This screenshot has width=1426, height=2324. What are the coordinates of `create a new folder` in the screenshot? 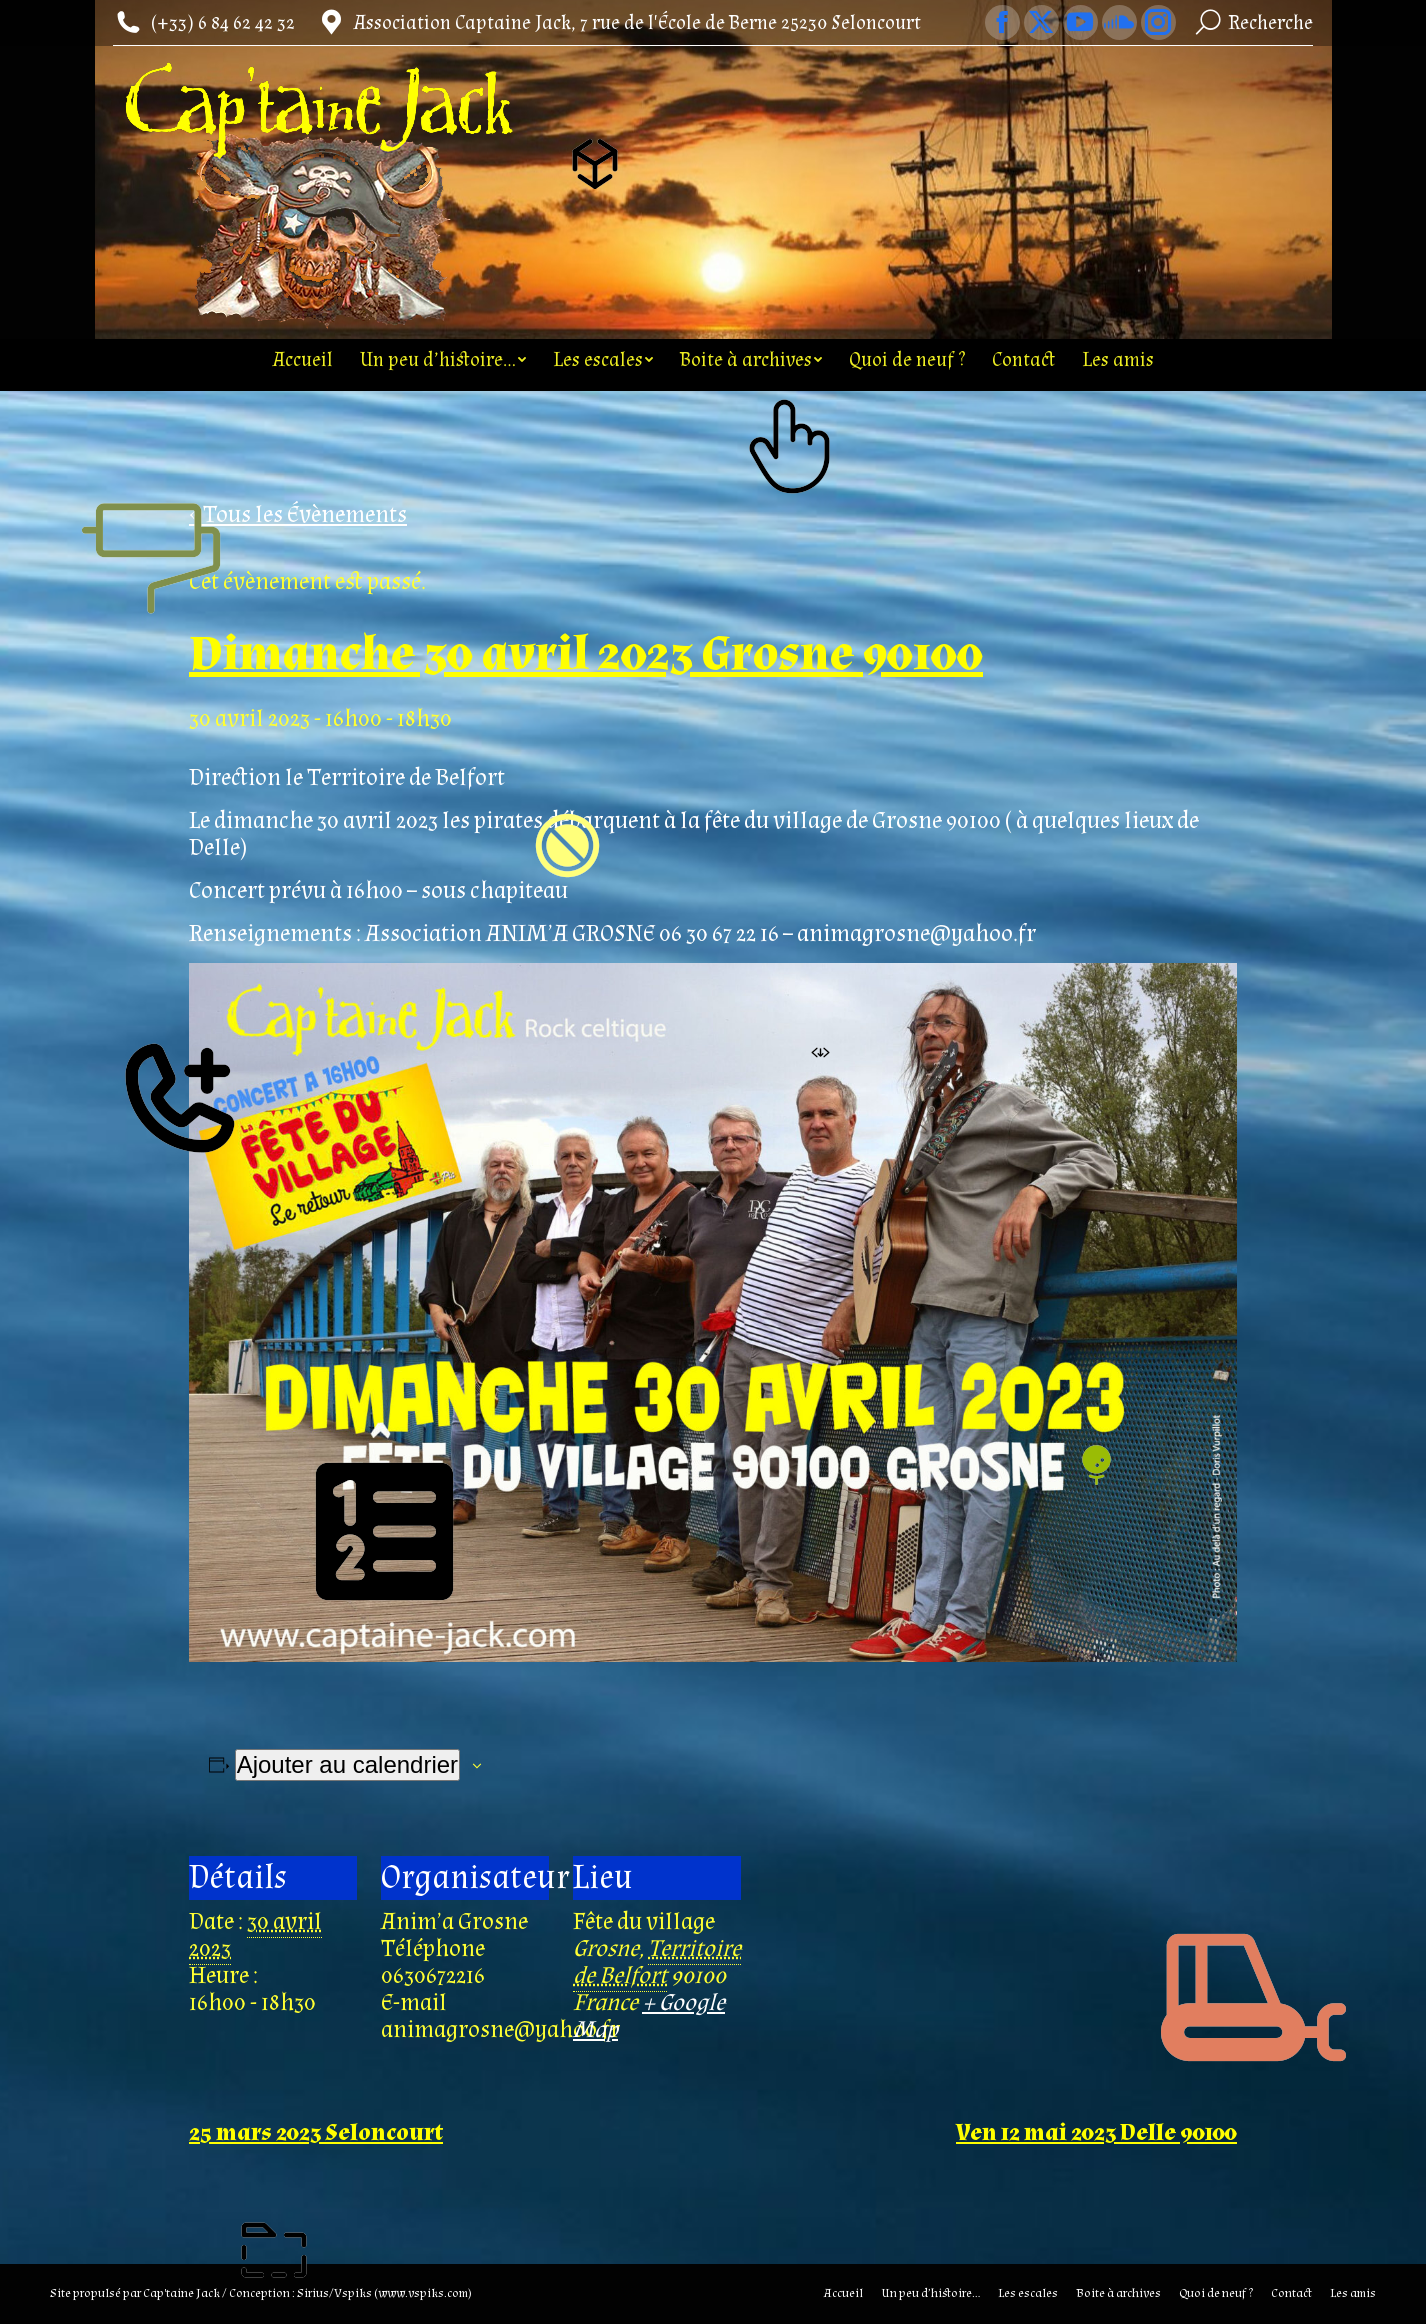 It's located at (274, 2250).